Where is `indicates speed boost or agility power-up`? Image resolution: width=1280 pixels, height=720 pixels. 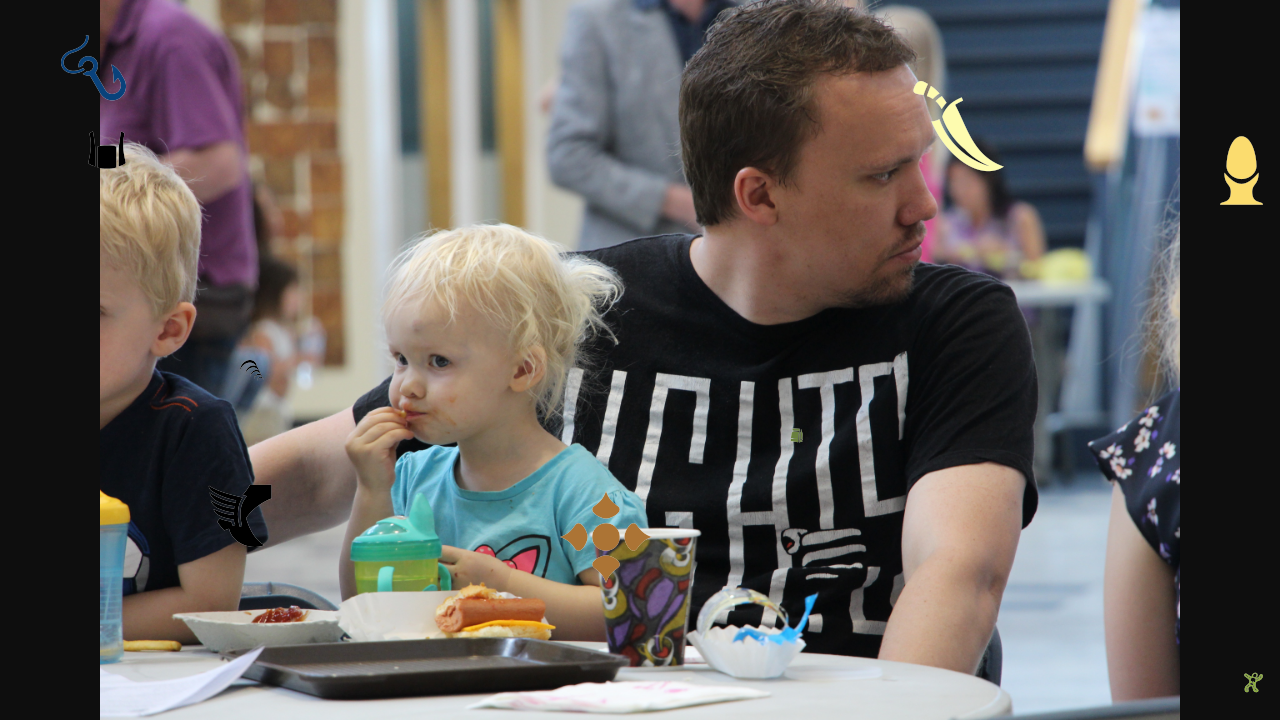 indicates speed boost or agility power-up is located at coordinates (240, 516).